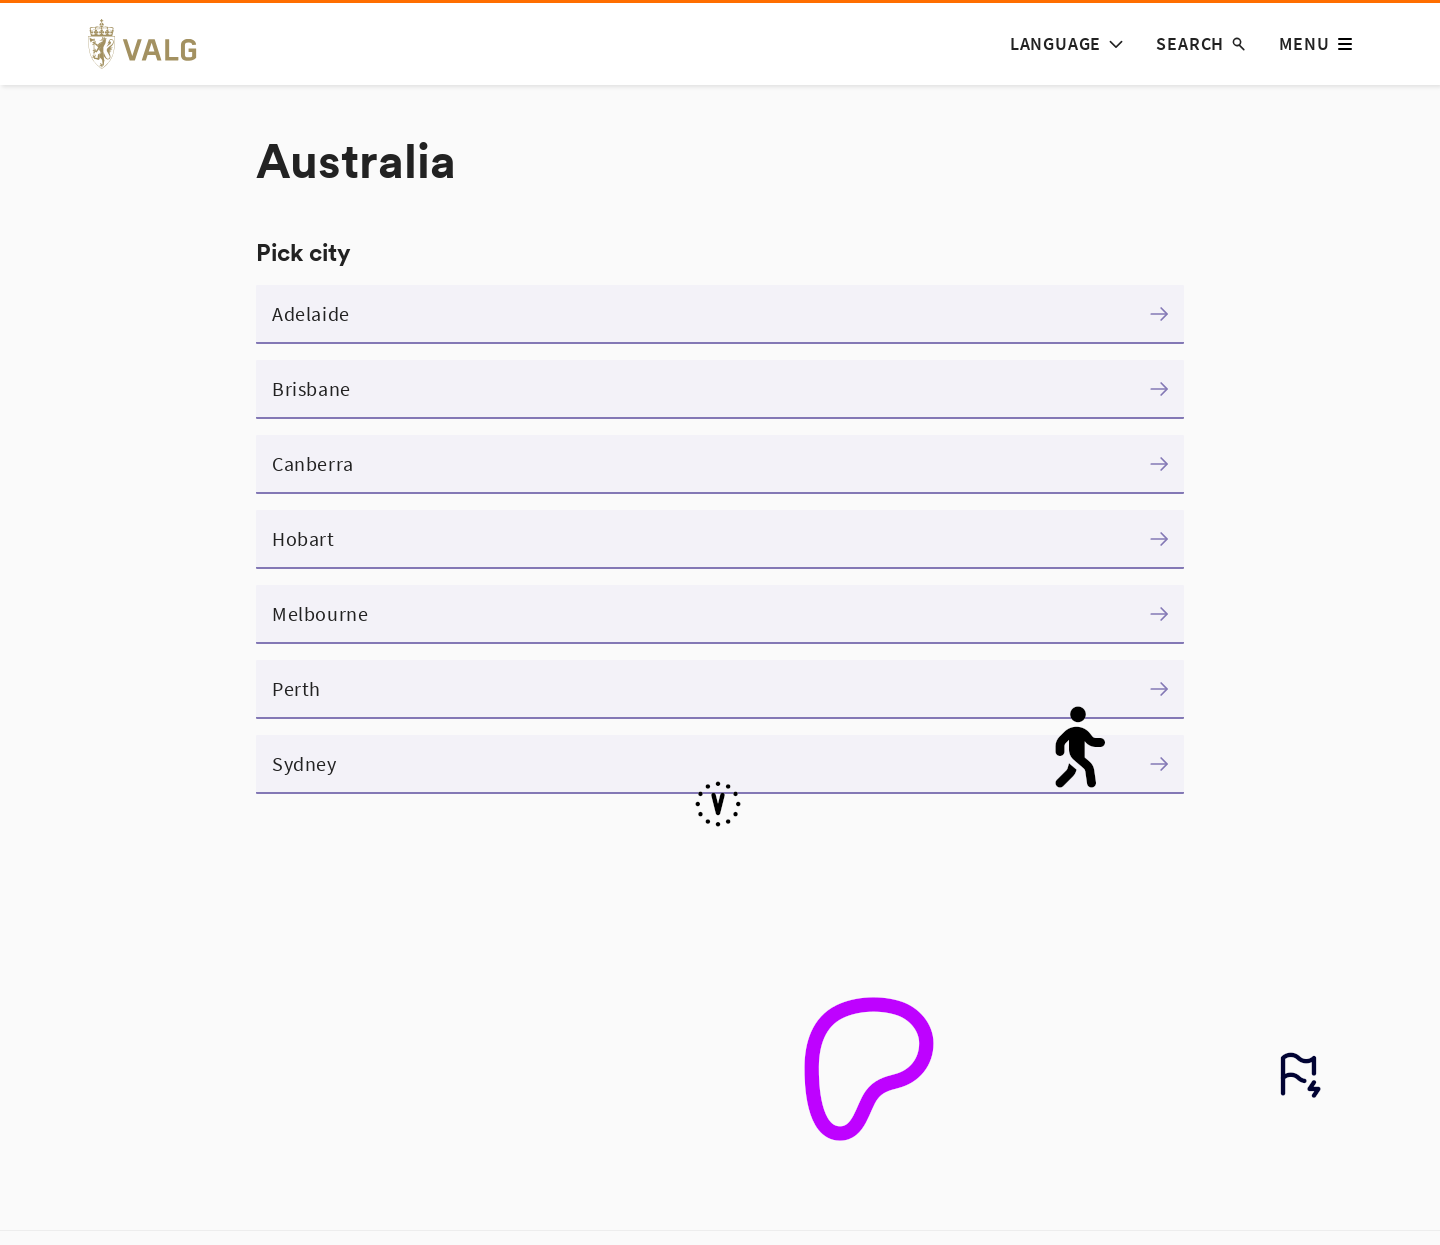  What do you see at coordinates (1298, 1073) in the screenshot?
I see `flag an item for urgent attention` at bounding box center [1298, 1073].